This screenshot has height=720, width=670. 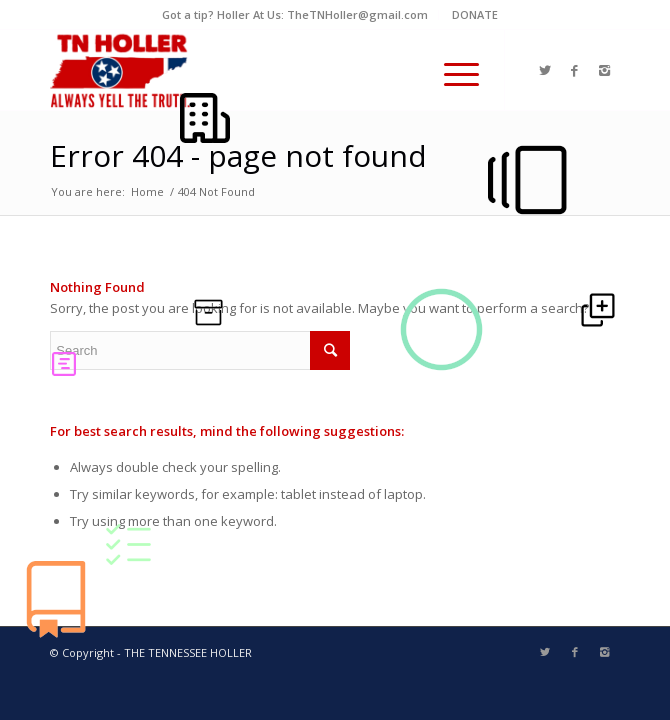 I want to click on view completed tasks or checklist, so click(x=128, y=544).